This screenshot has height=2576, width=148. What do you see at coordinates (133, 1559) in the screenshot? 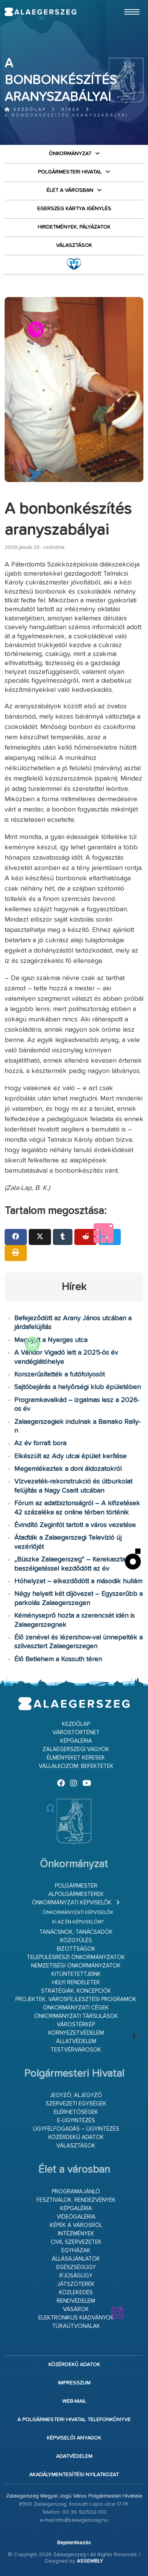
I see `open depositphotos stock image library` at bounding box center [133, 1559].